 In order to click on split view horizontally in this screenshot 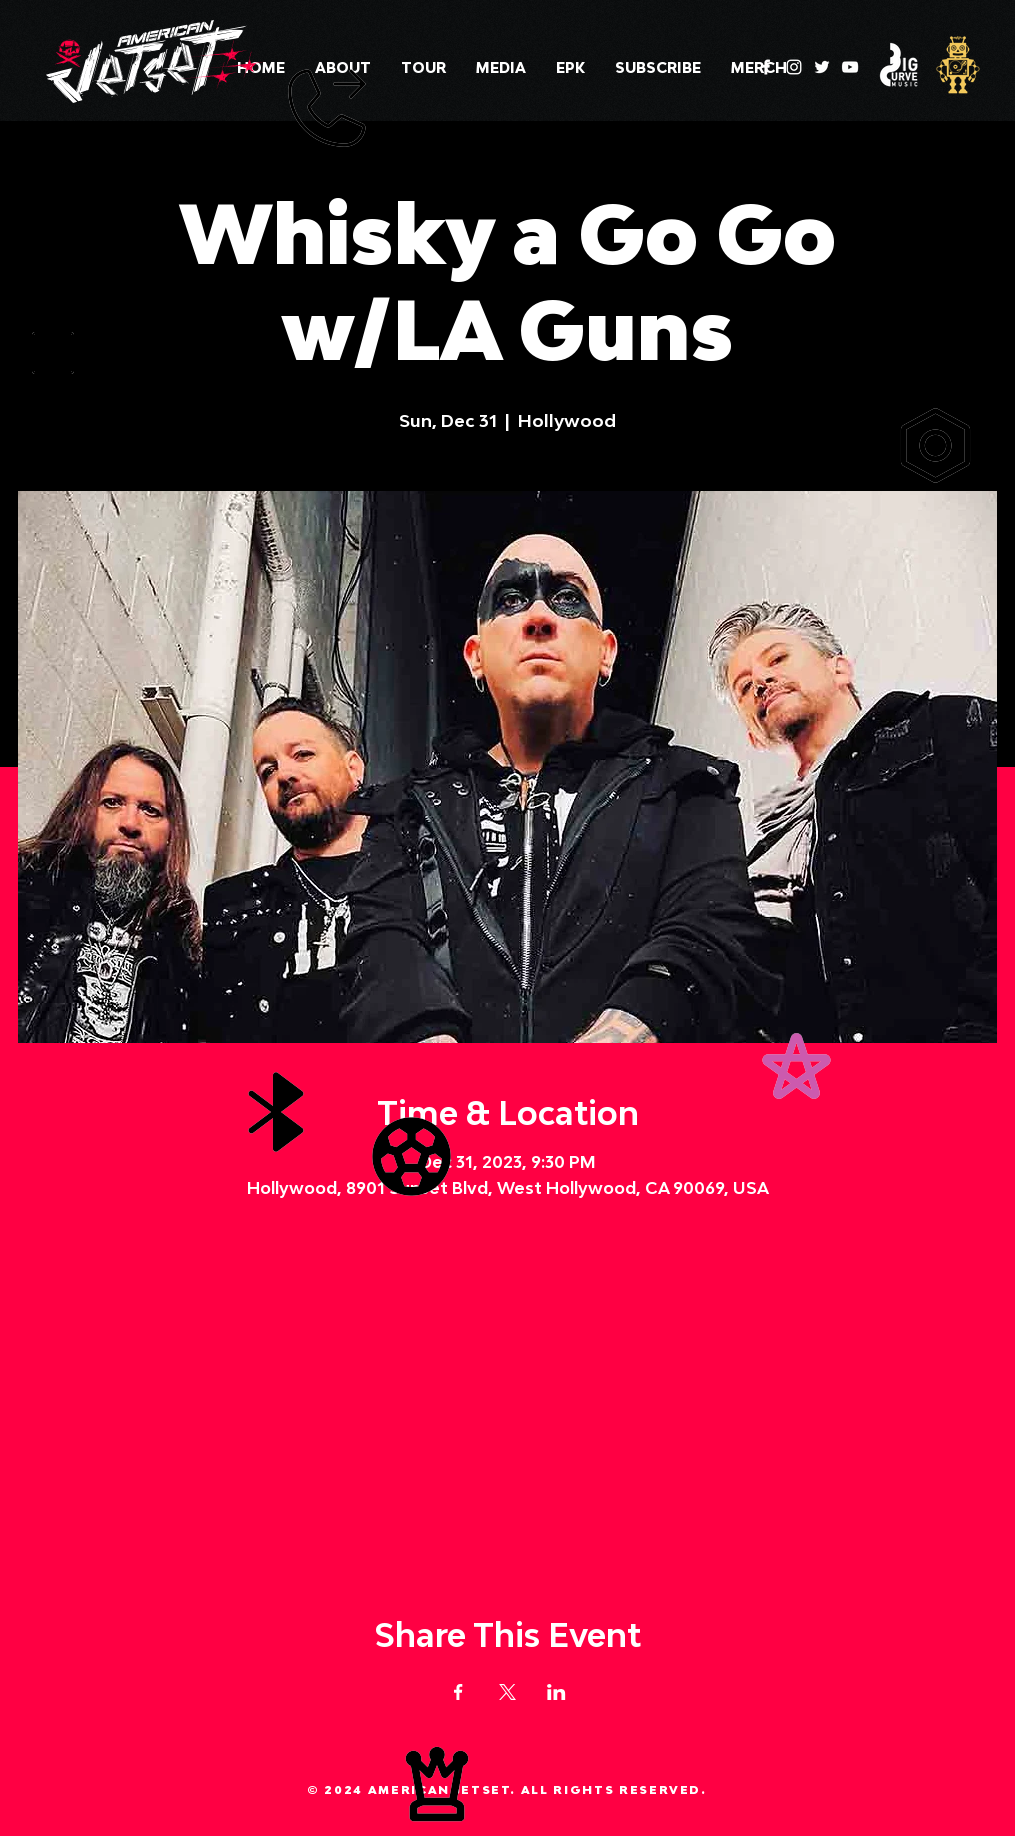, I will do `click(53, 353)`.